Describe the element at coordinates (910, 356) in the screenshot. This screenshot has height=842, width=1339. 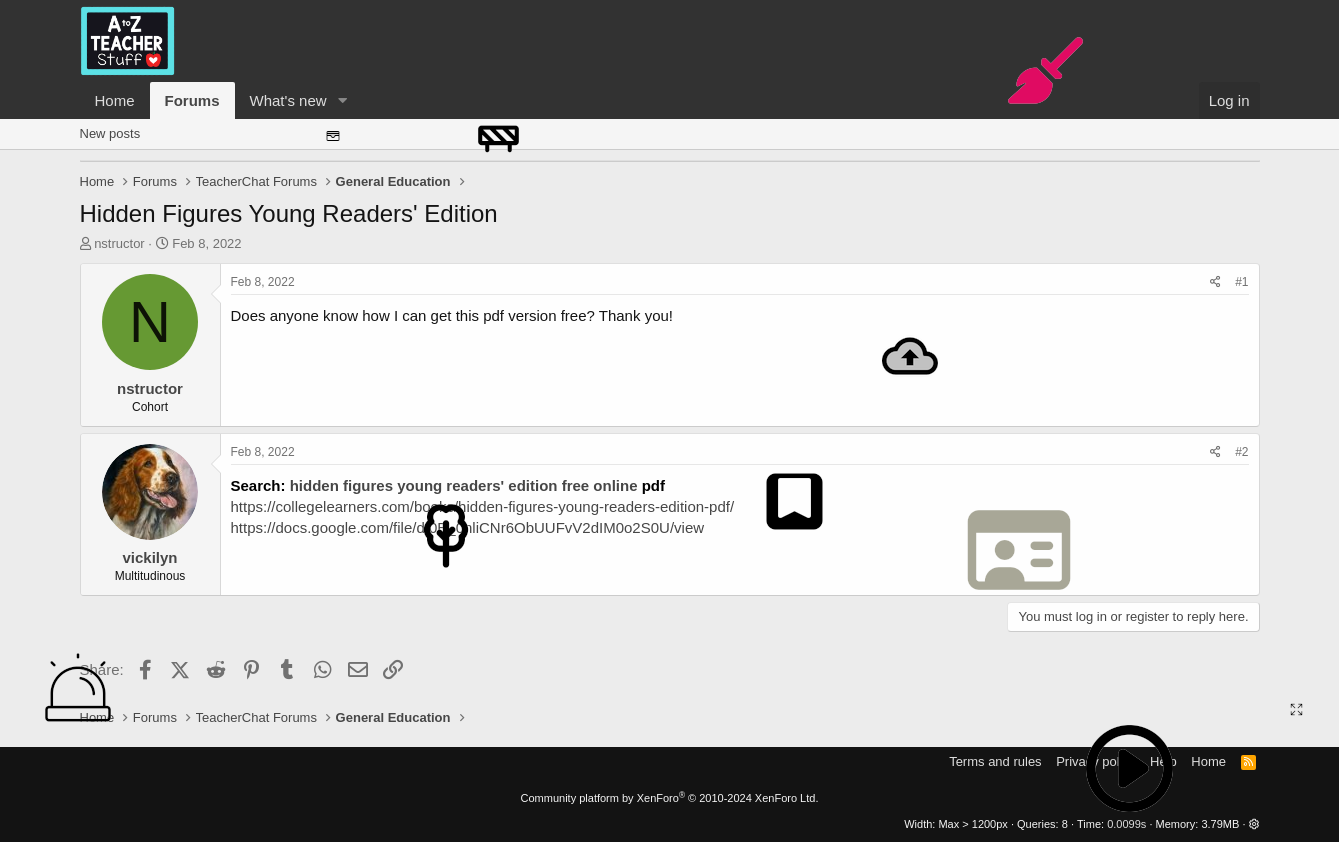
I see `upload file to cloud storage` at that location.